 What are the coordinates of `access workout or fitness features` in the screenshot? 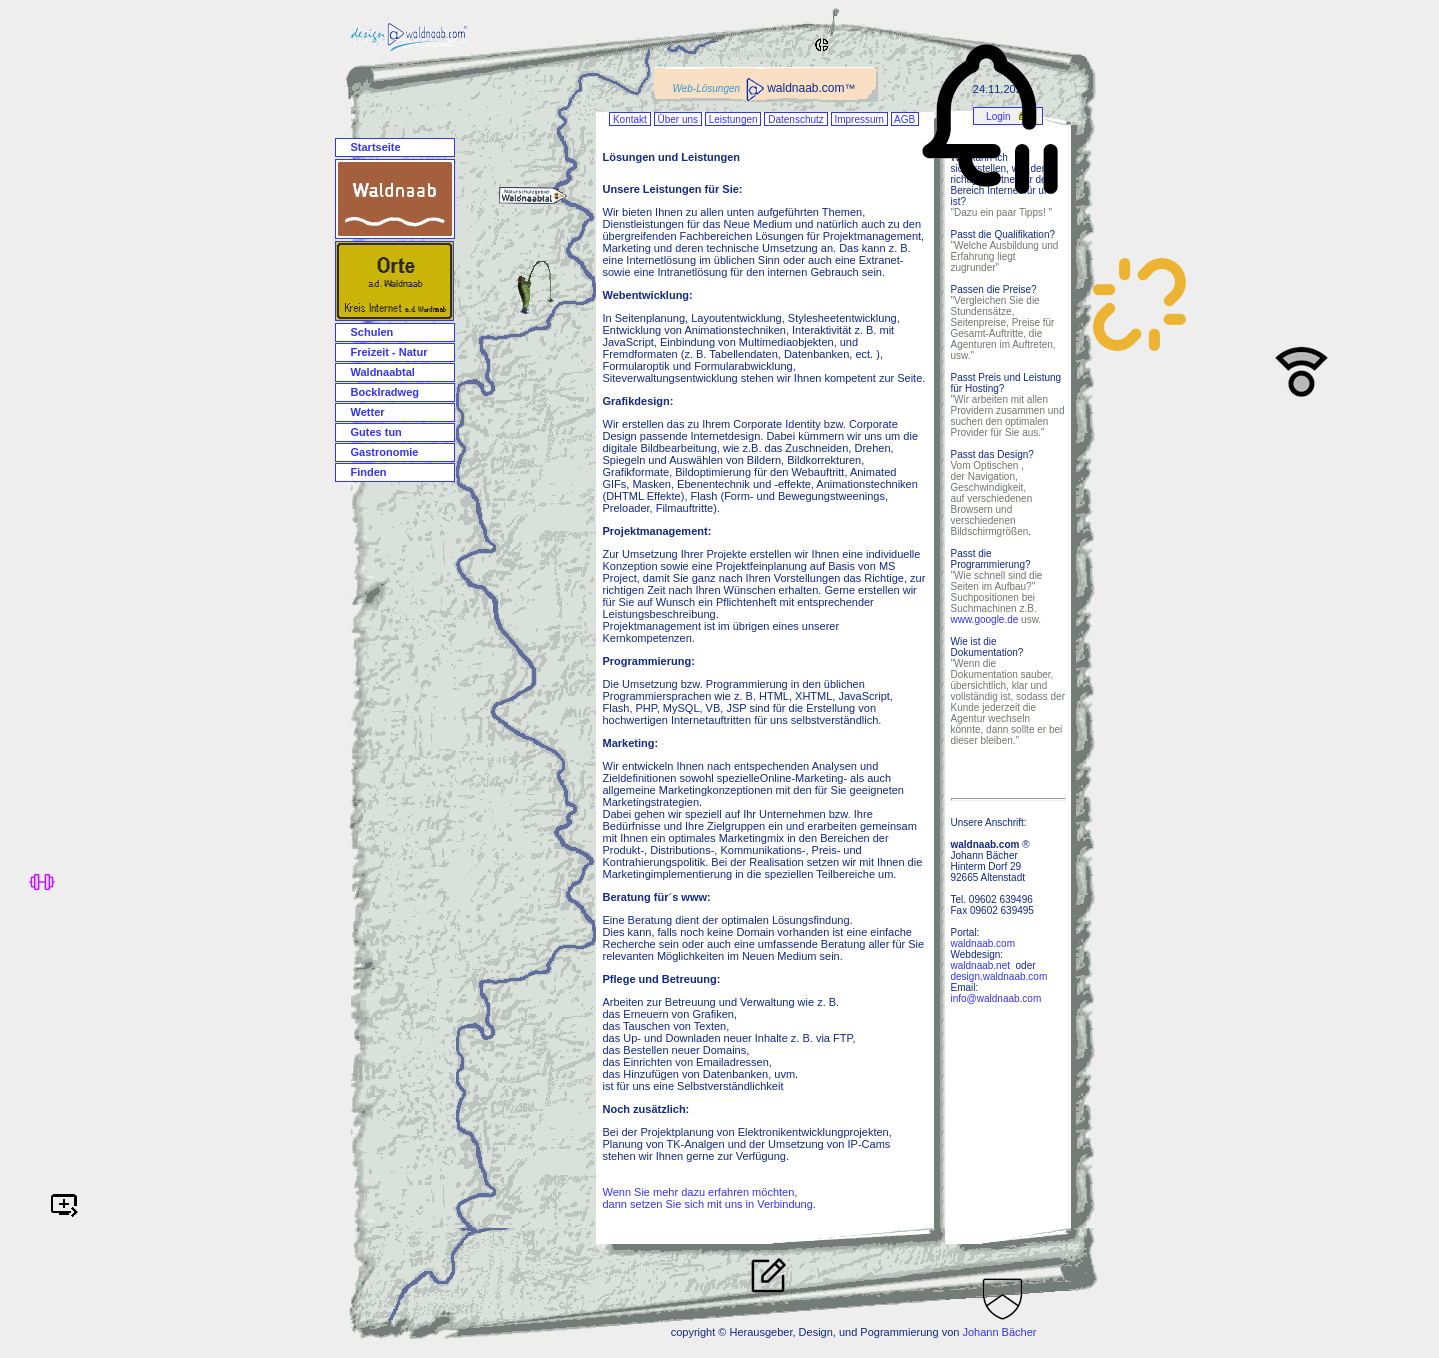 It's located at (42, 882).